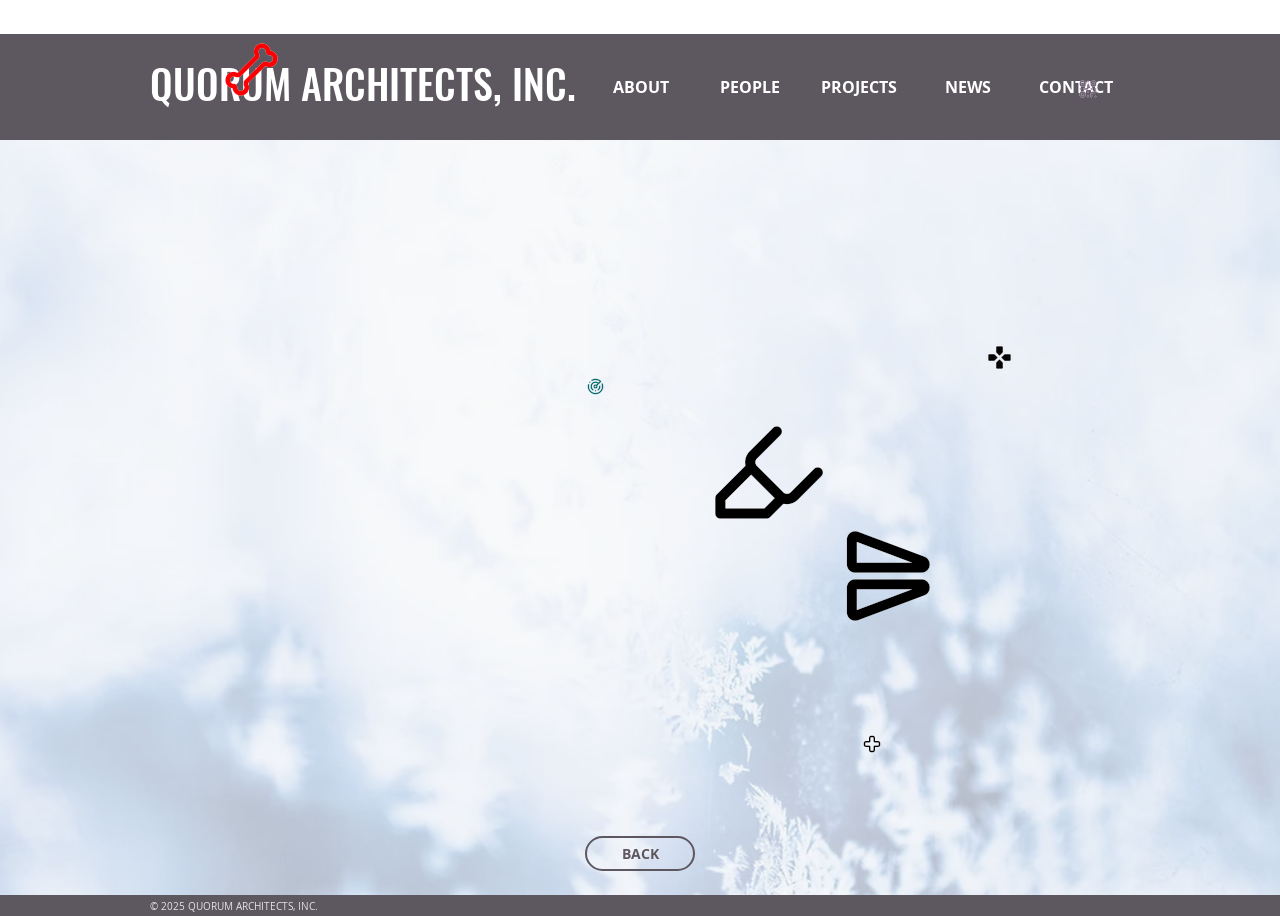 This screenshot has height=916, width=1280. I want to click on access gaming features or settings, so click(999, 357).